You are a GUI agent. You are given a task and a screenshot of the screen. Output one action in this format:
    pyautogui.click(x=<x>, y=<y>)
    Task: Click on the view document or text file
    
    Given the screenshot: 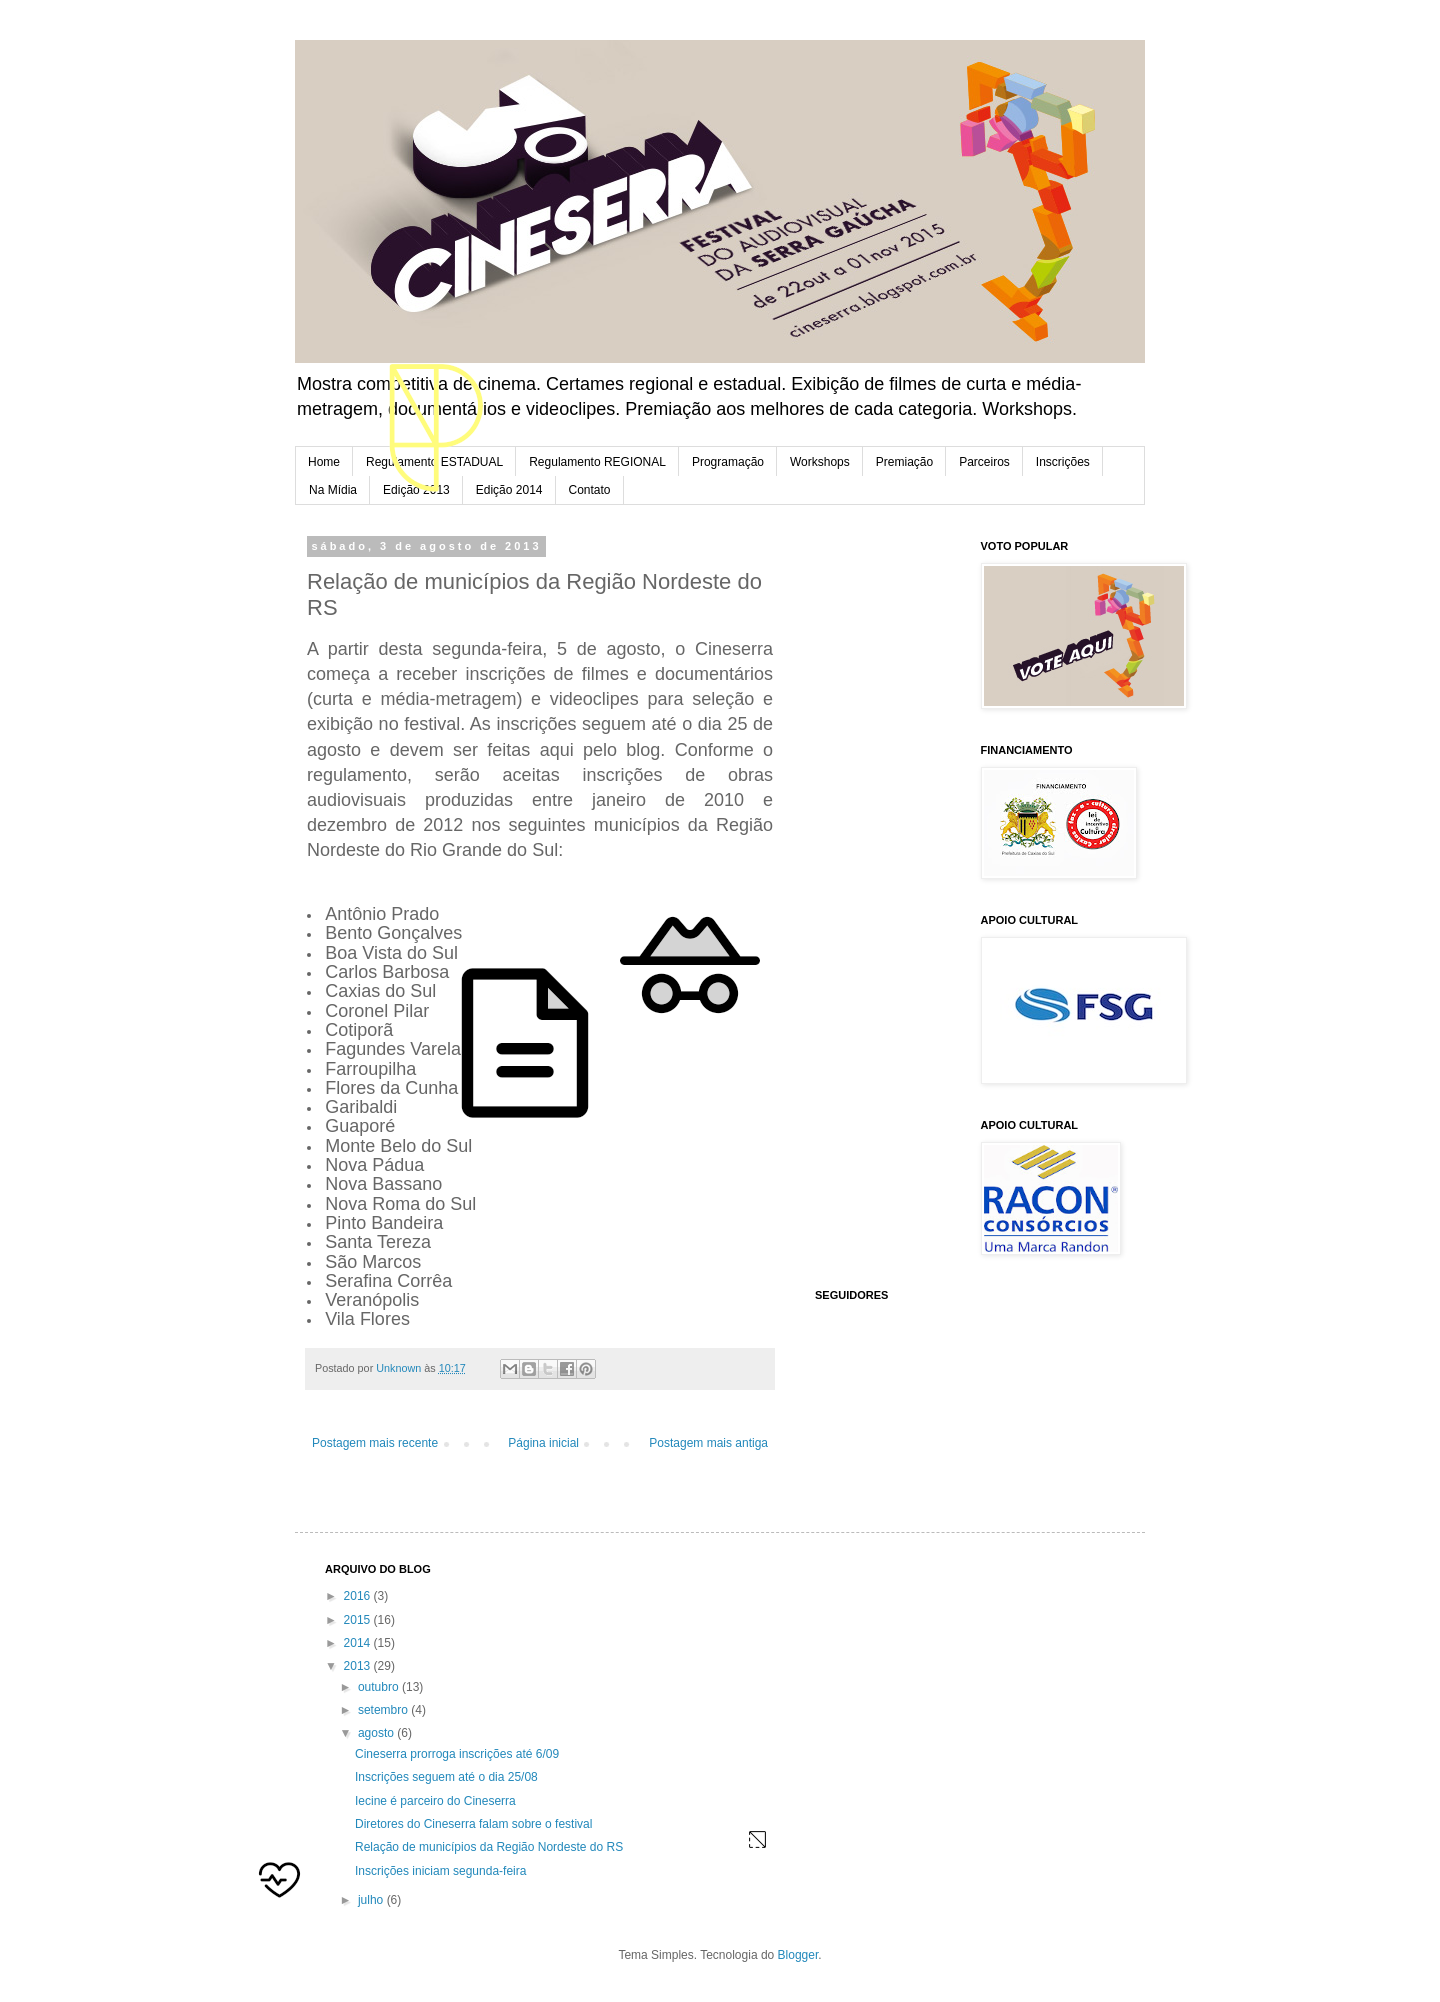 What is the action you would take?
    pyautogui.click(x=525, y=1043)
    